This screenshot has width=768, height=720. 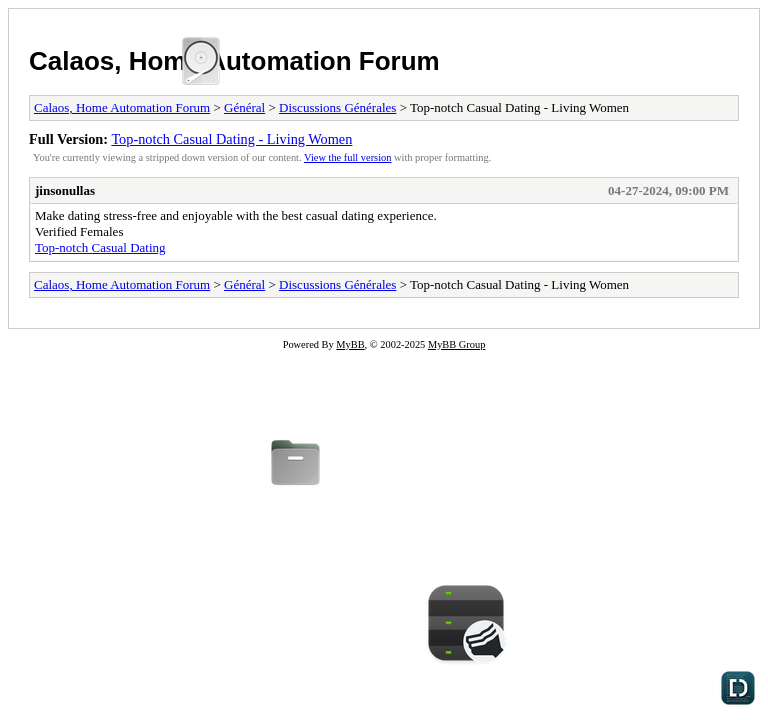 I want to click on open quickDocs documentation app, so click(x=738, y=688).